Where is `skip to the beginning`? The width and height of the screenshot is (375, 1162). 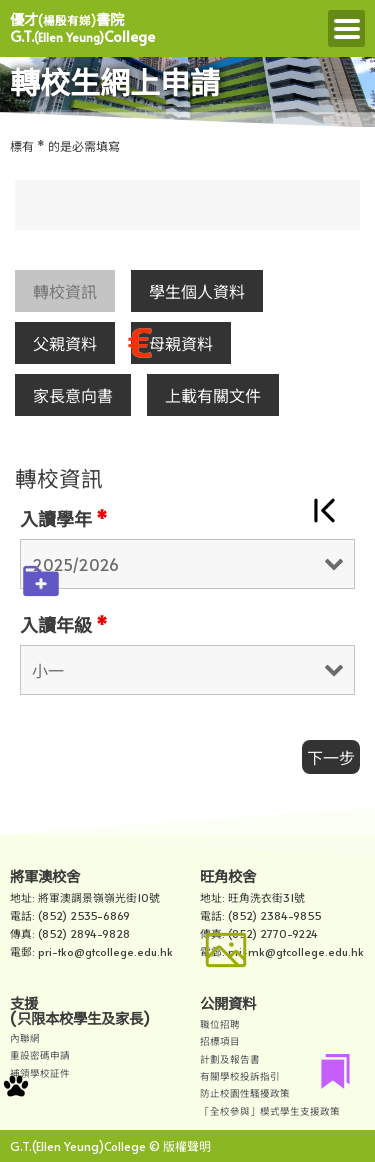
skip to the beginning is located at coordinates (324, 510).